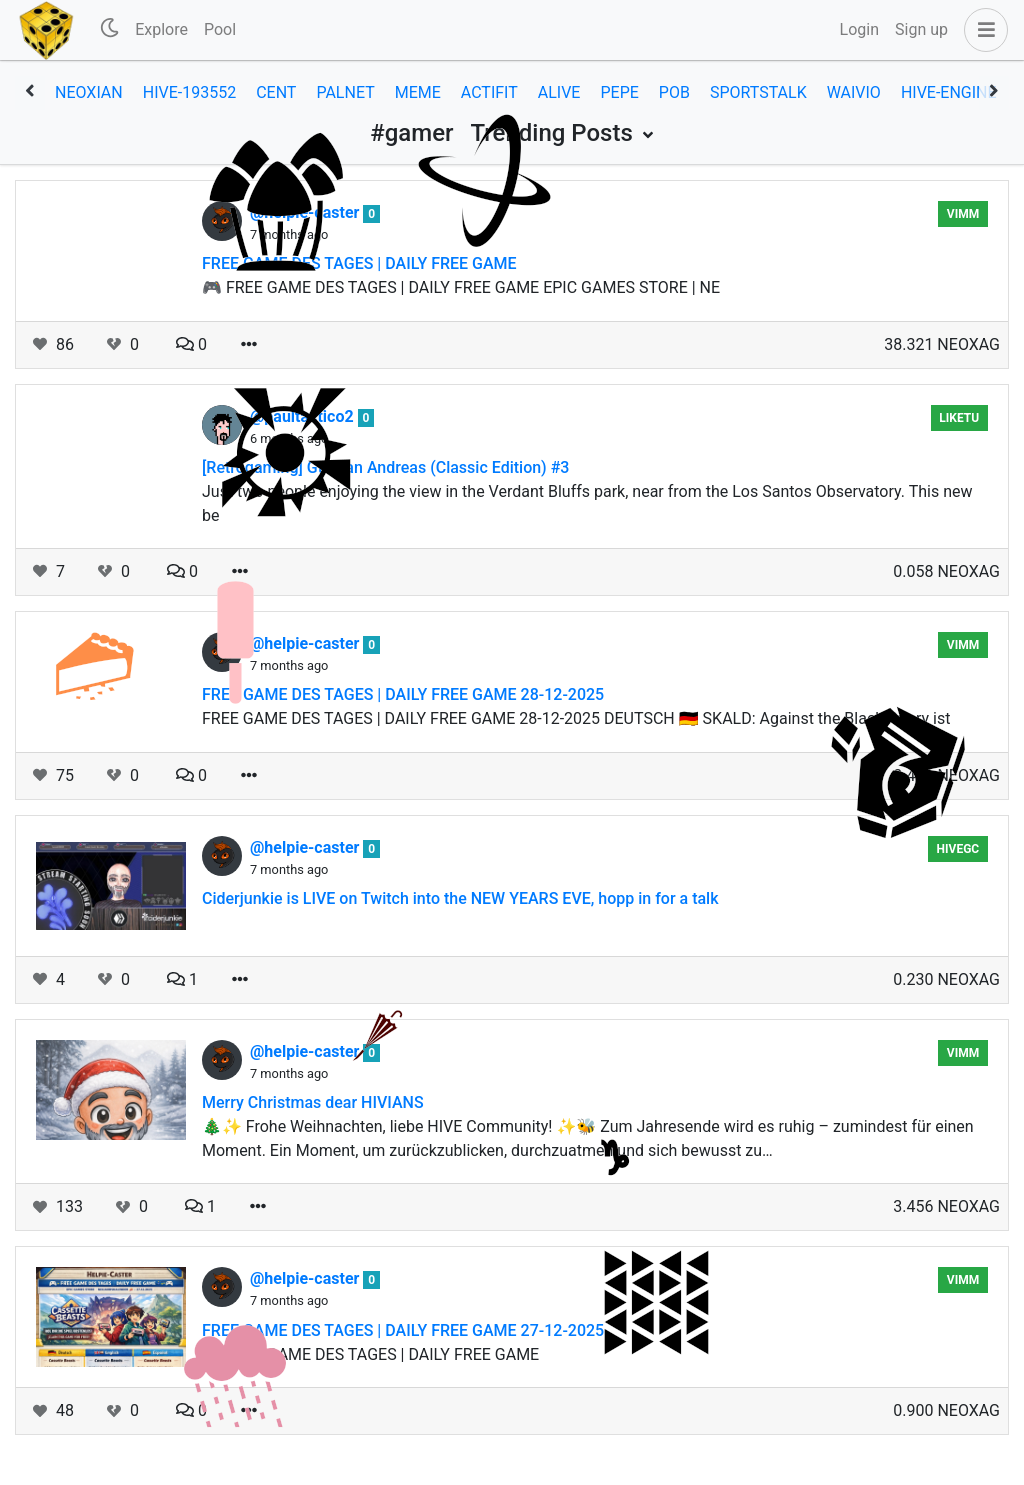  I want to click on indicates rainy weather conditions, so click(235, 1376).